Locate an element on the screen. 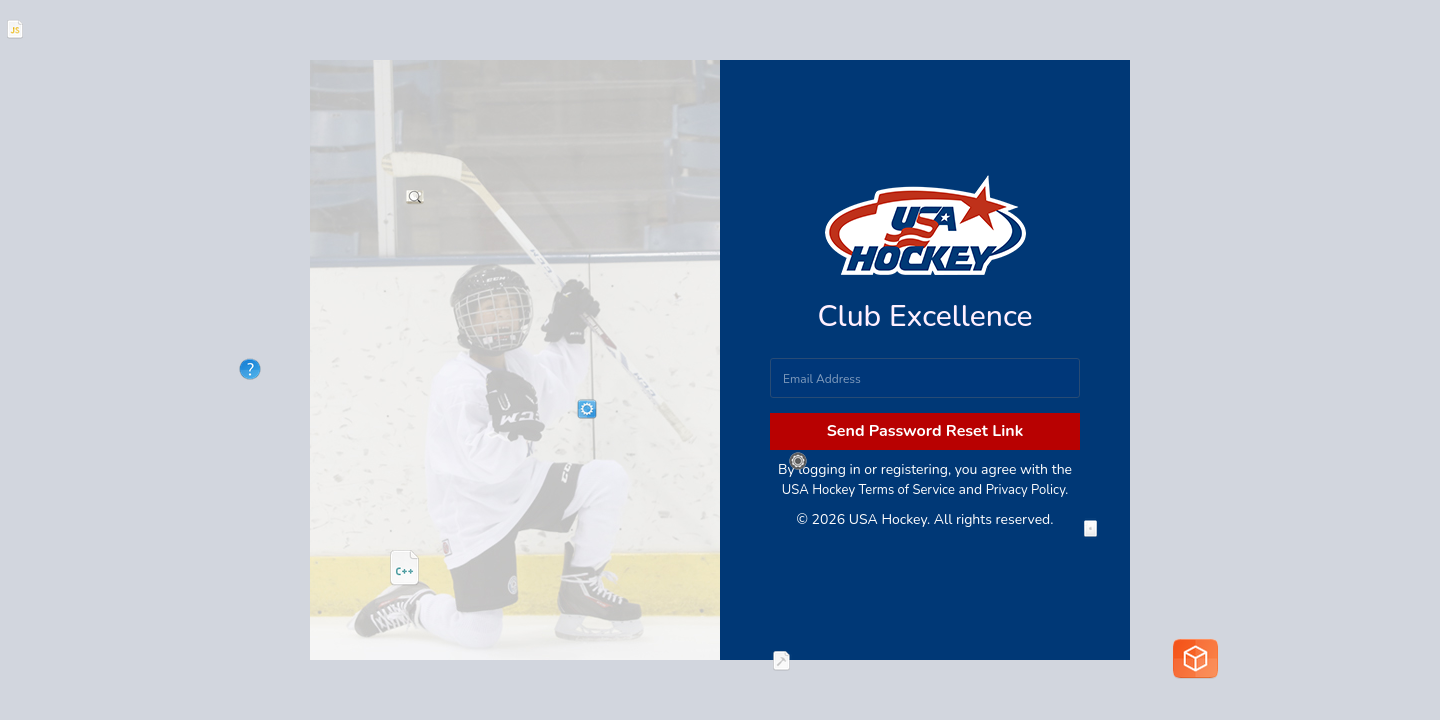  indicates a javascript file type is located at coordinates (15, 29).